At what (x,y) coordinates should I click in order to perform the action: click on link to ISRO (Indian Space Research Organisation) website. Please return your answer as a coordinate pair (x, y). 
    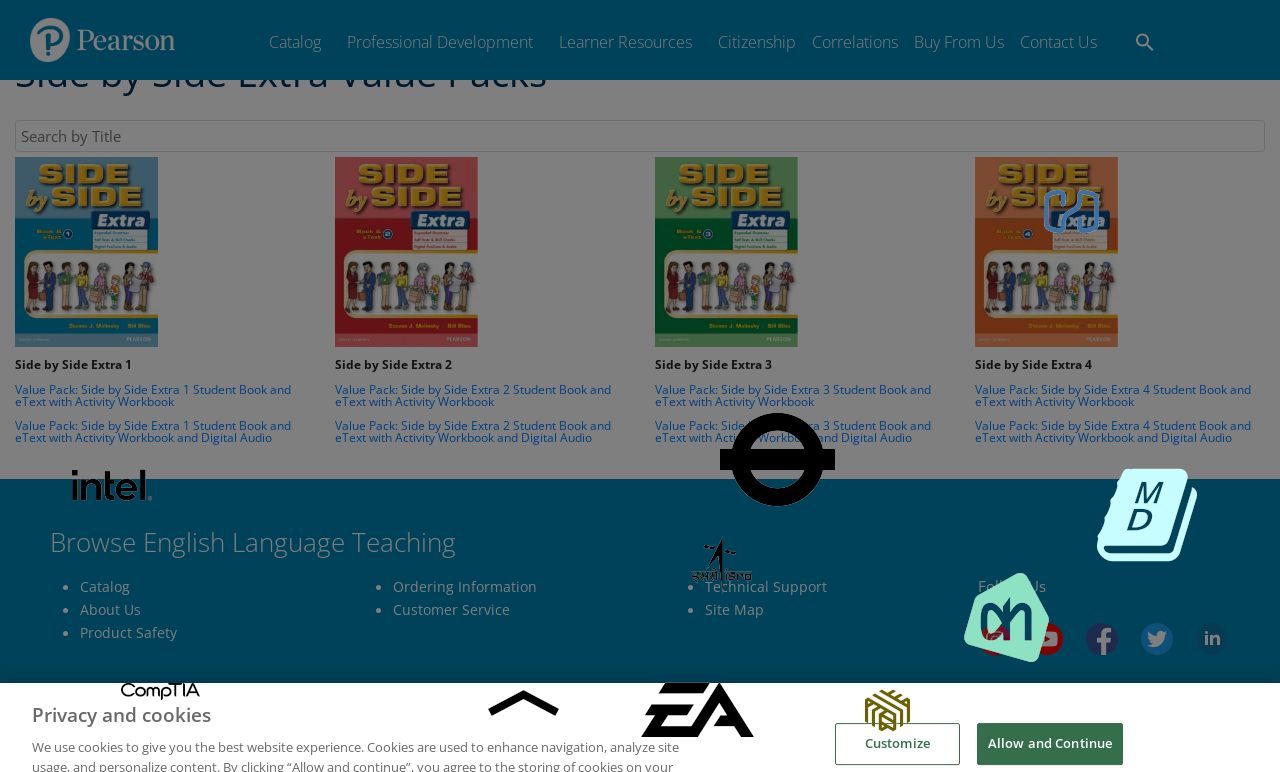
    Looking at the image, I should click on (721, 565).